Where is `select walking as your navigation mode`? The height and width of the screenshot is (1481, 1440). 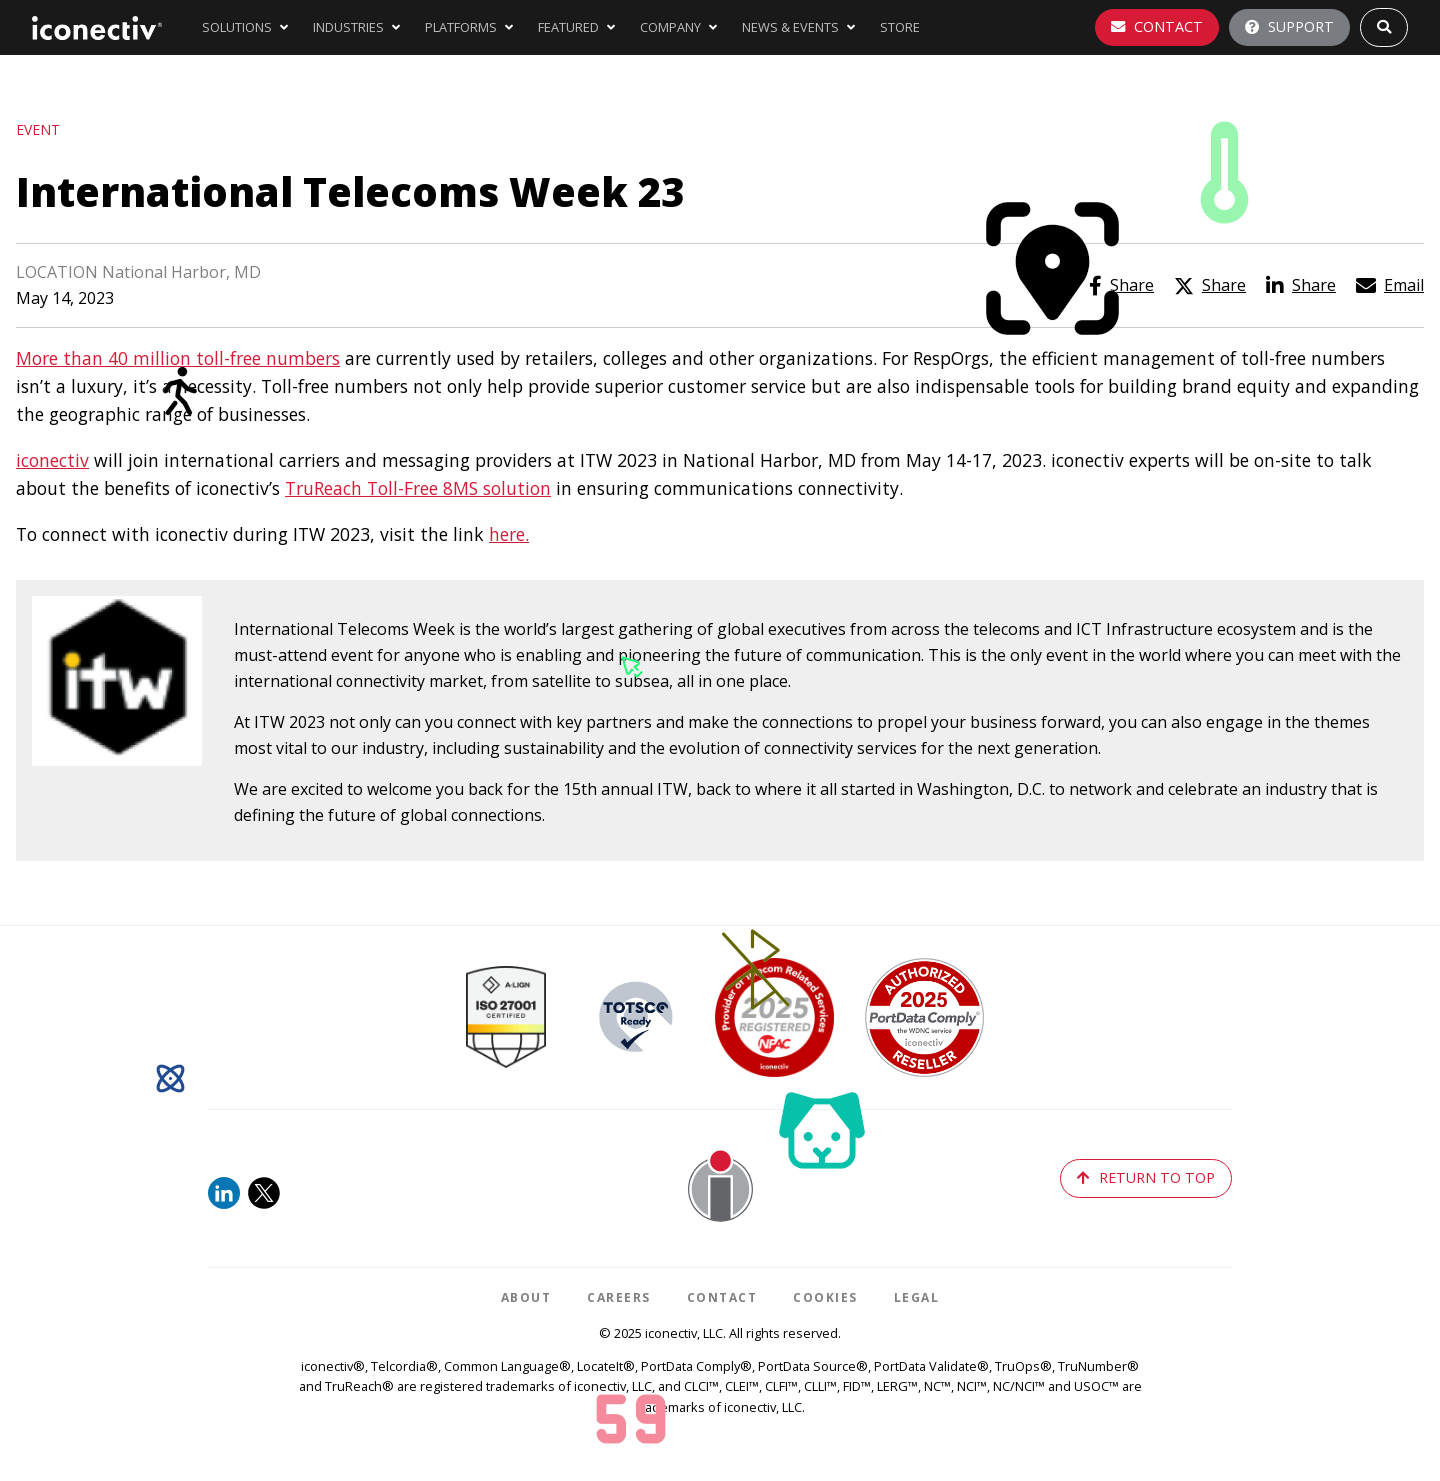
select walking as your navigation mode is located at coordinates (180, 391).